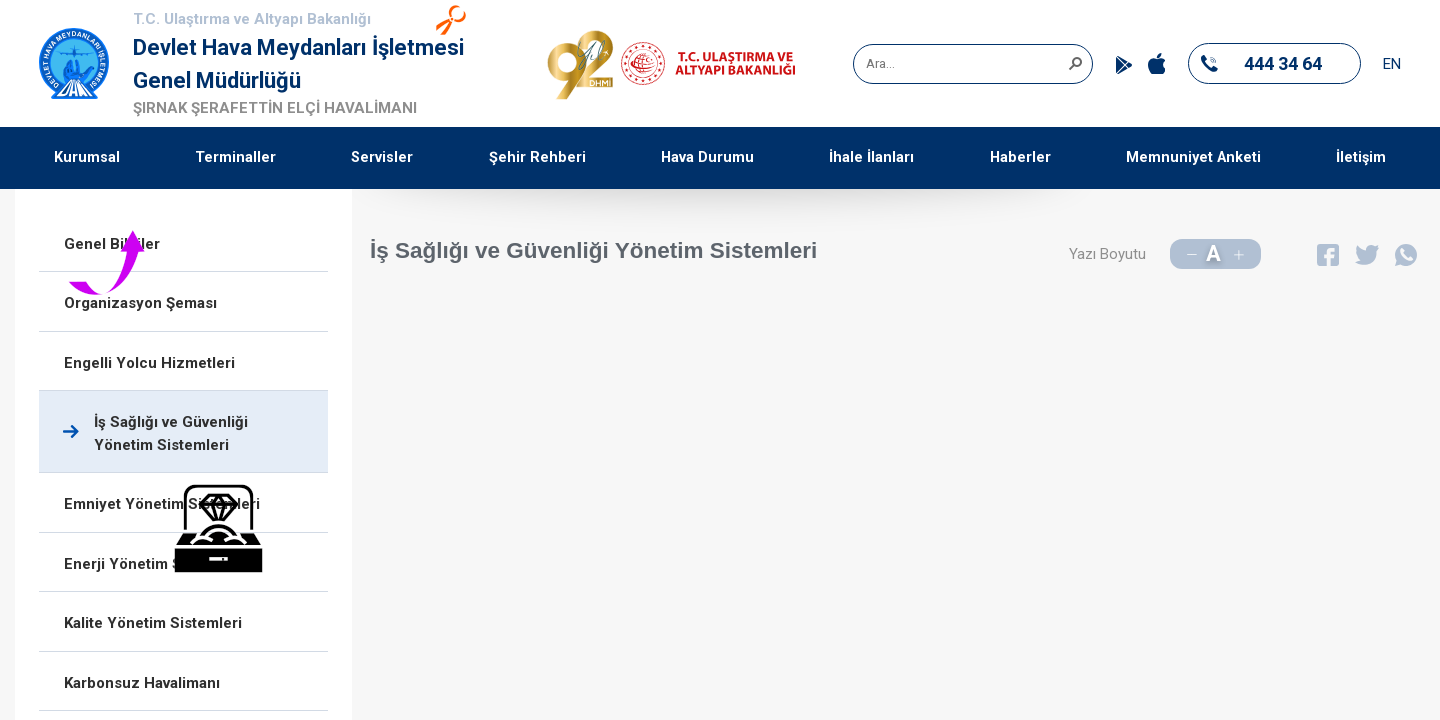 Image resolution: width=1440 pixels, height=720 pixels. I want to click on view jewelry or engagement ring item, so click(218, 528).